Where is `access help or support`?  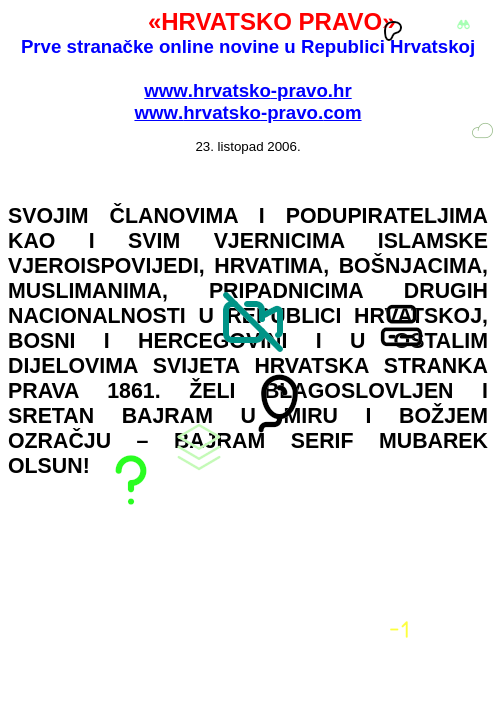
access help or support is located at coordinates (131, 480).